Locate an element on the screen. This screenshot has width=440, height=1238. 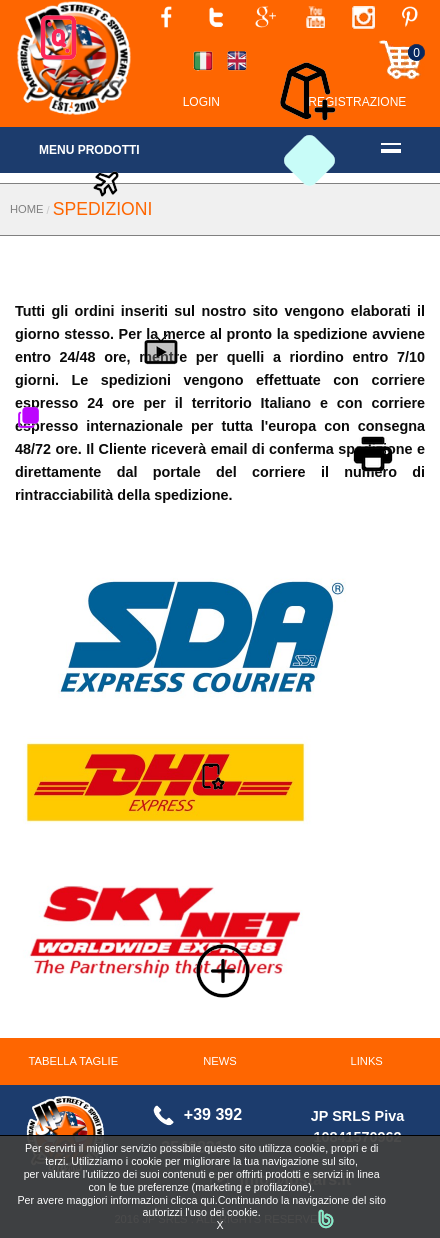
view multiple items or collections is located at coordinates (28, 417).